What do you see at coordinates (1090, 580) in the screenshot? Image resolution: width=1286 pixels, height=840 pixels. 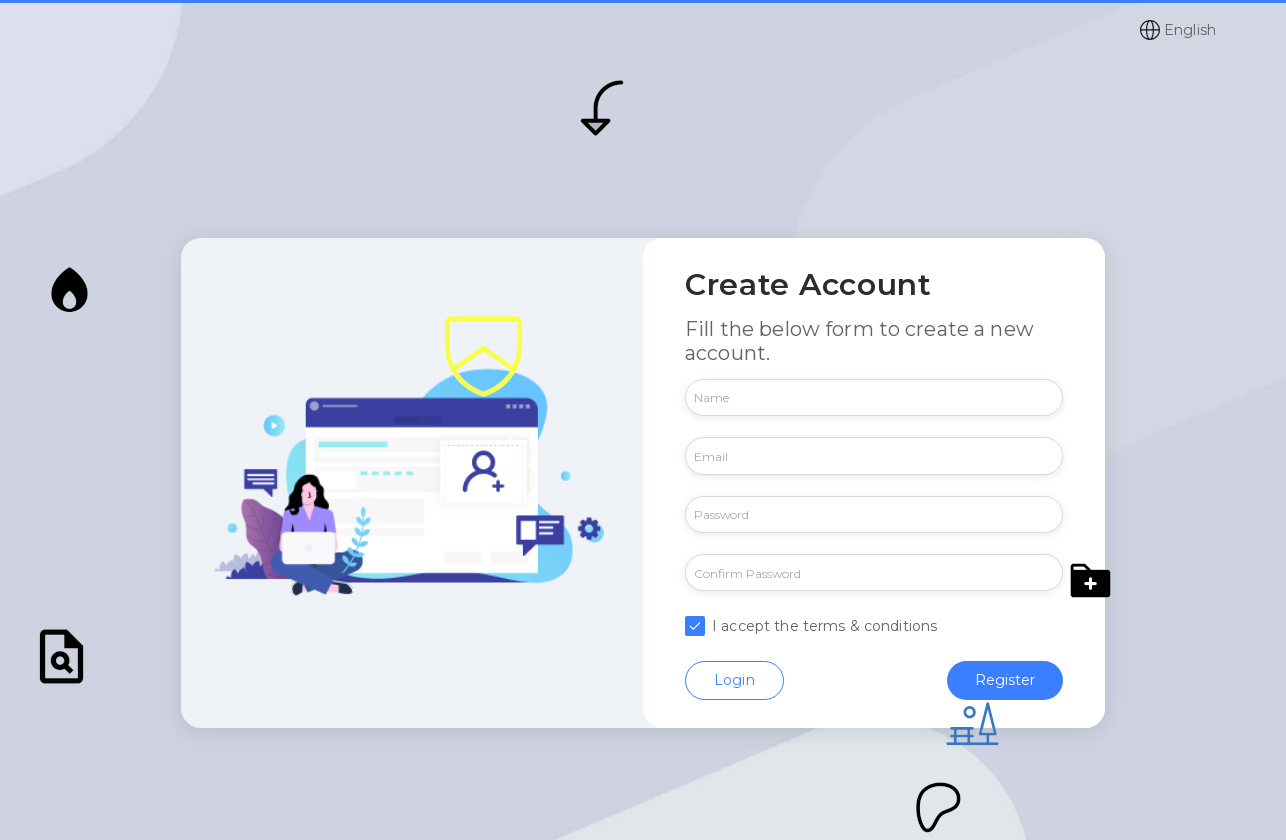 I see `create a new folder` at bounding box center [1090, 580].